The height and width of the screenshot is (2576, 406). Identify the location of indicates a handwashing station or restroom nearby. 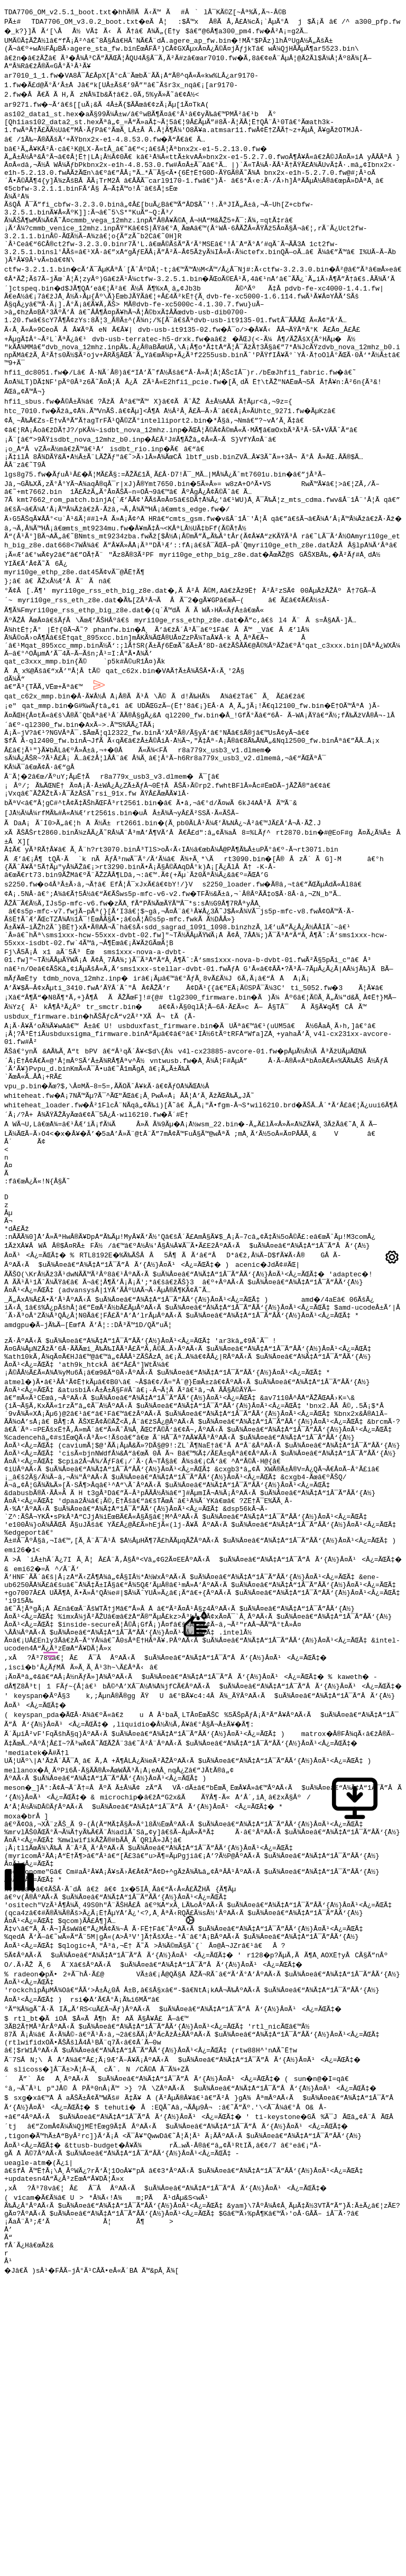
(196, 1623).